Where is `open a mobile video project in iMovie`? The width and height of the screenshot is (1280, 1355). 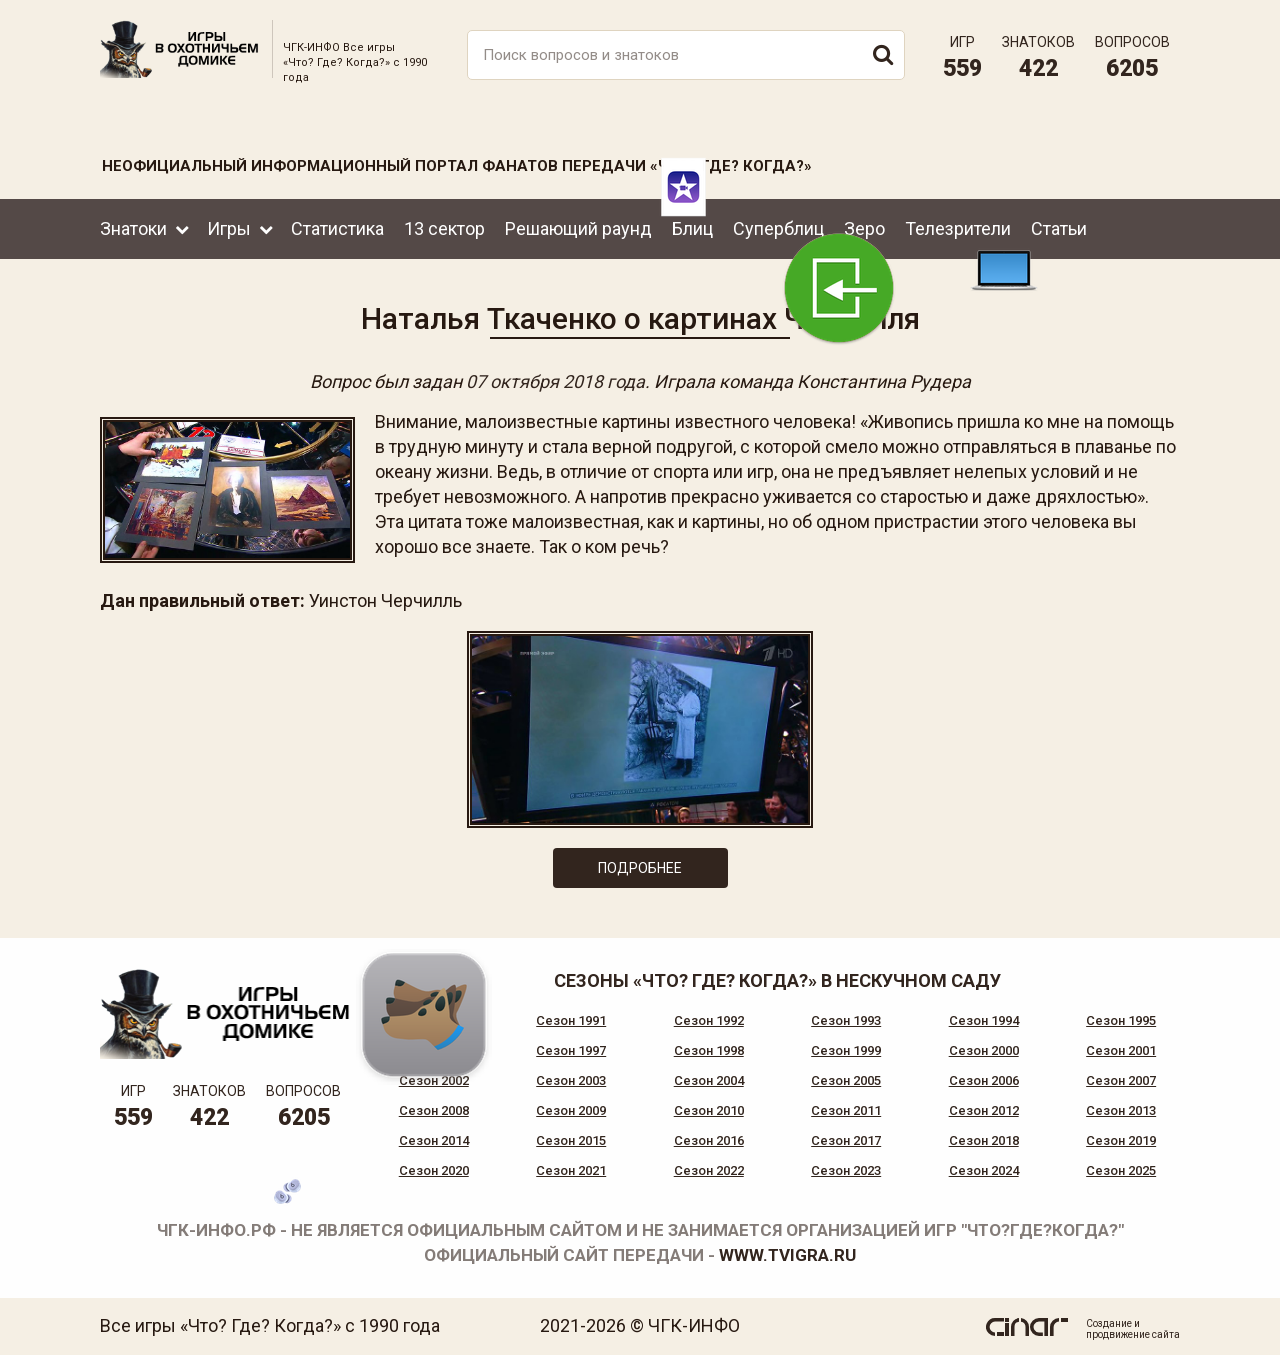 open a mobile video project in iMovie is located at coordinates (683, 188).